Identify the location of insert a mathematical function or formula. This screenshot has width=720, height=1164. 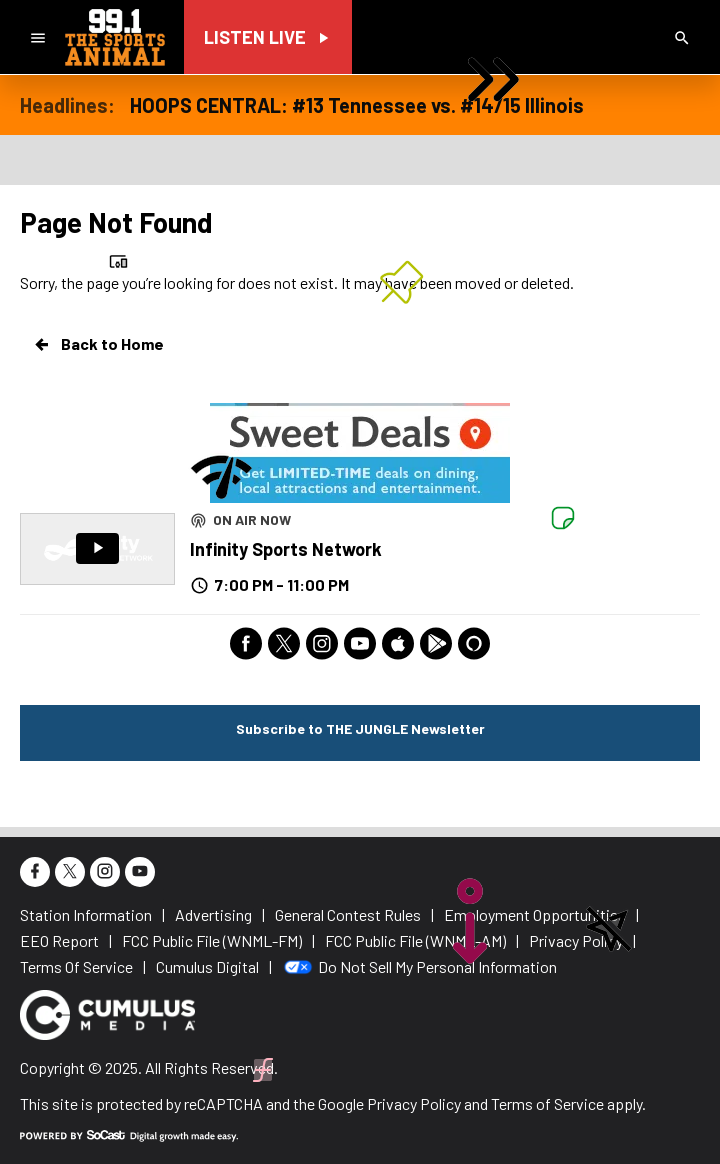
(263, 1070).